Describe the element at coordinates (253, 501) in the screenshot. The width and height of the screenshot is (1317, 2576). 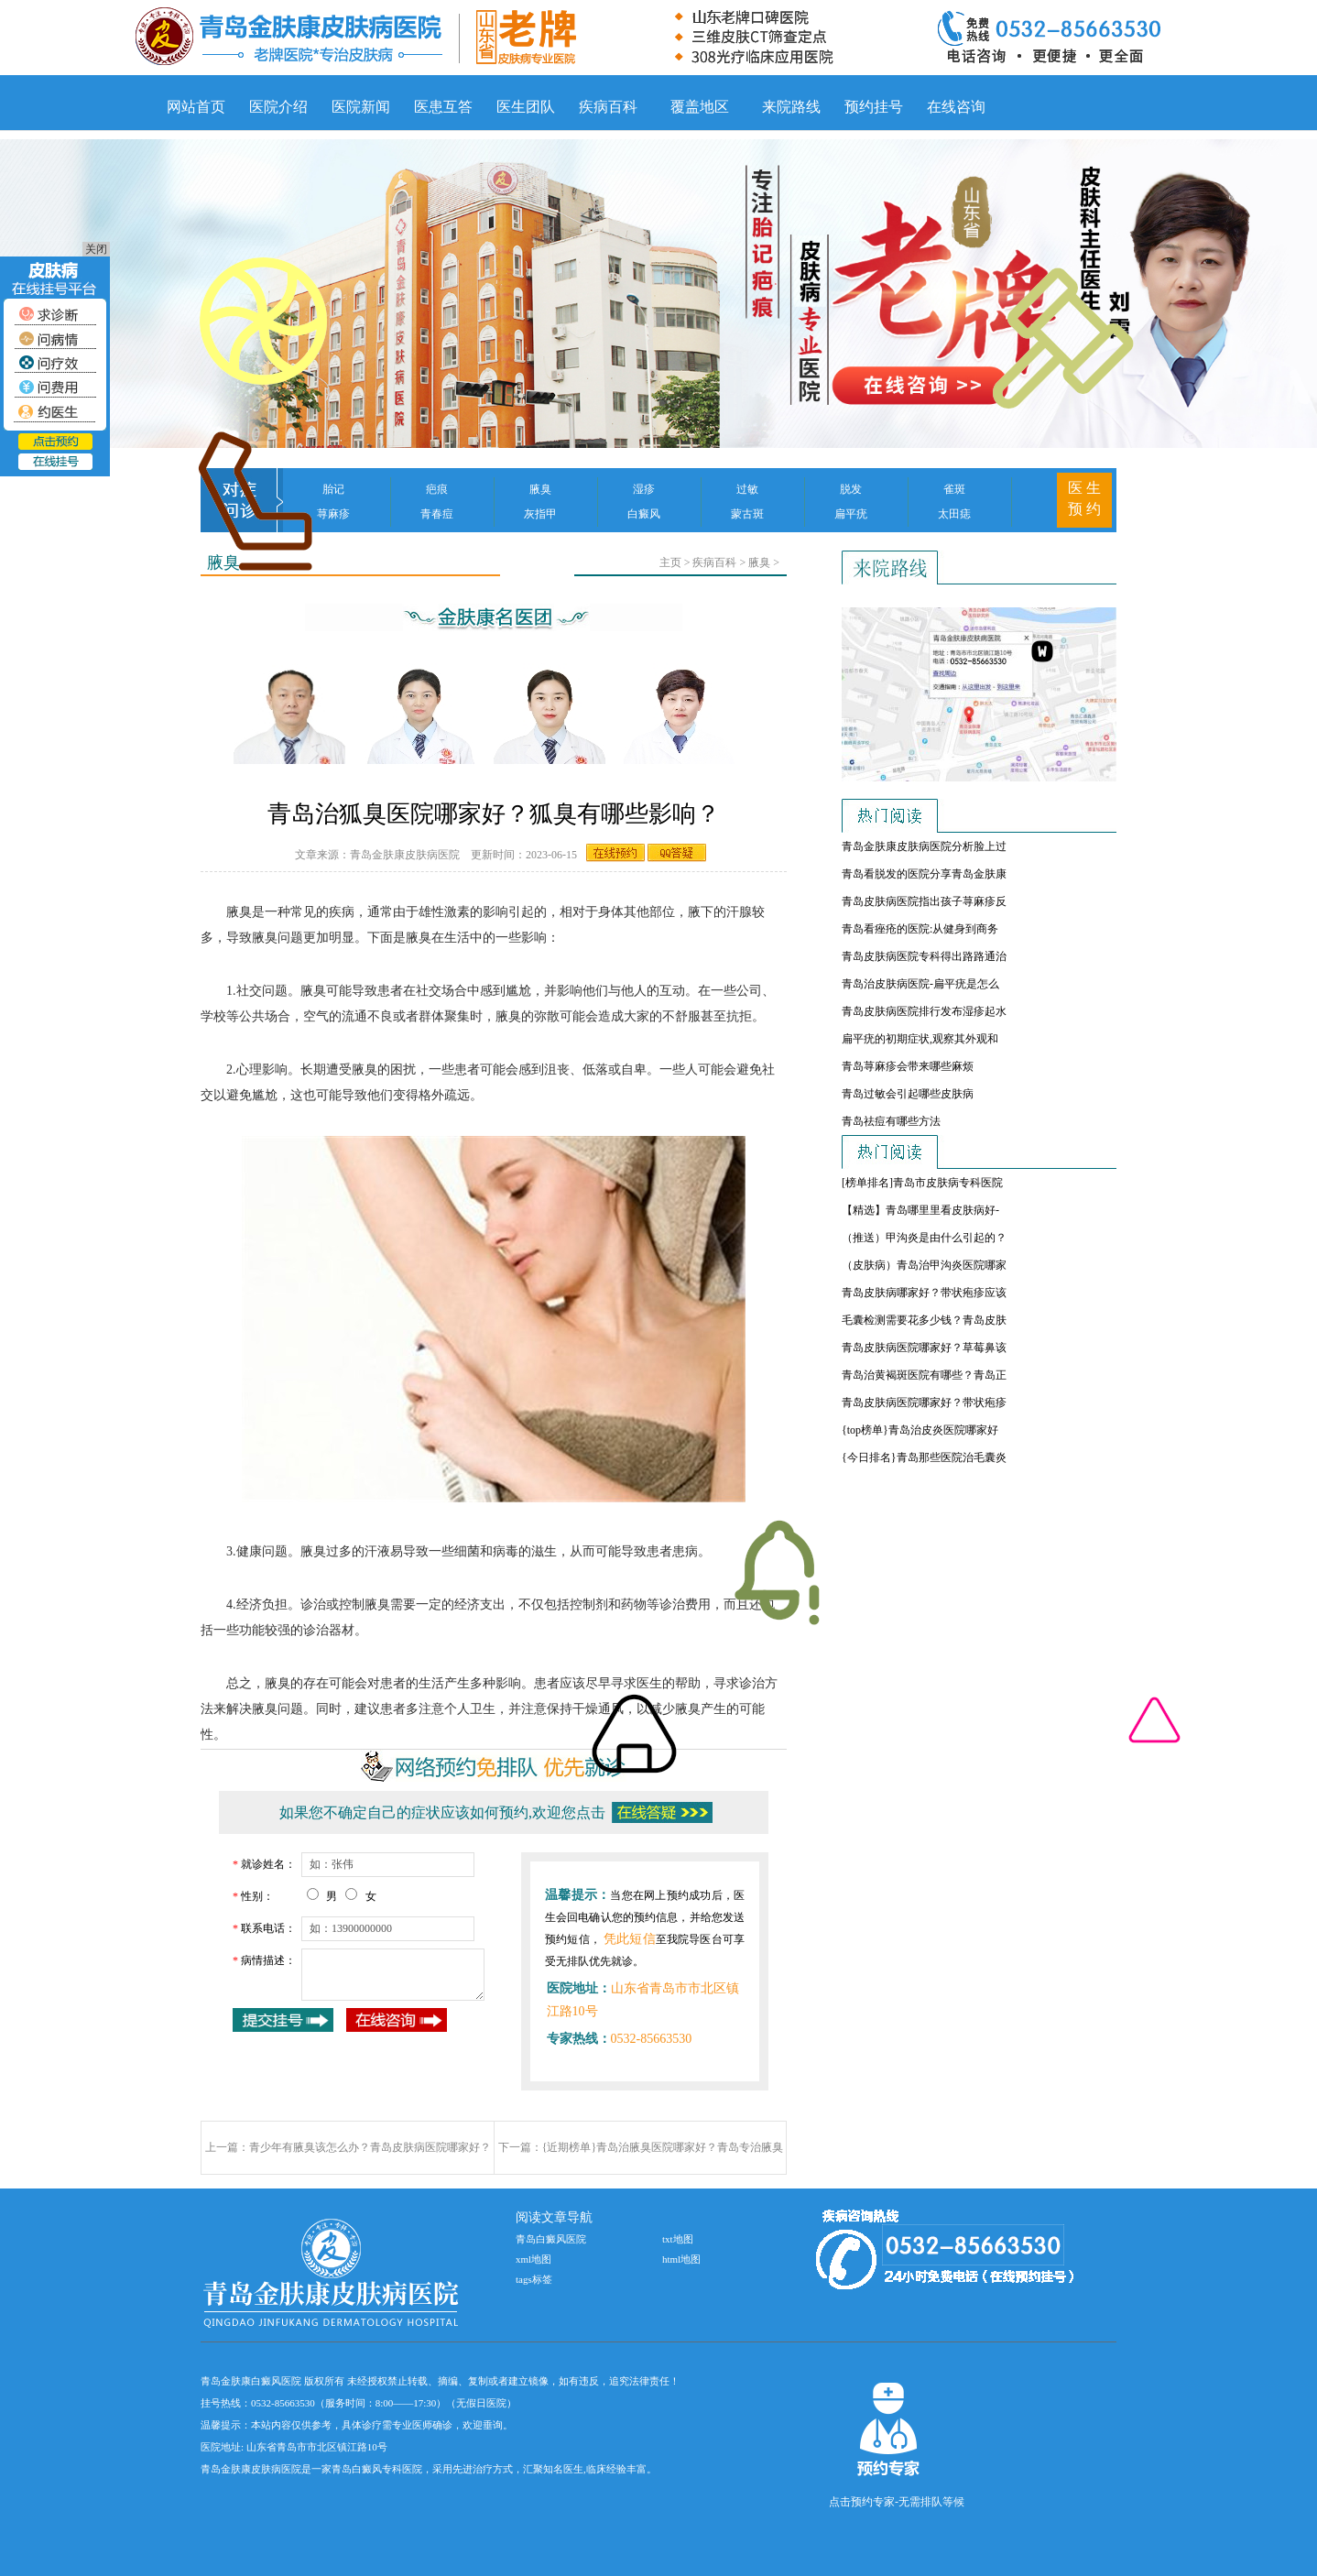
I see `select or reserve a seat` at that location.